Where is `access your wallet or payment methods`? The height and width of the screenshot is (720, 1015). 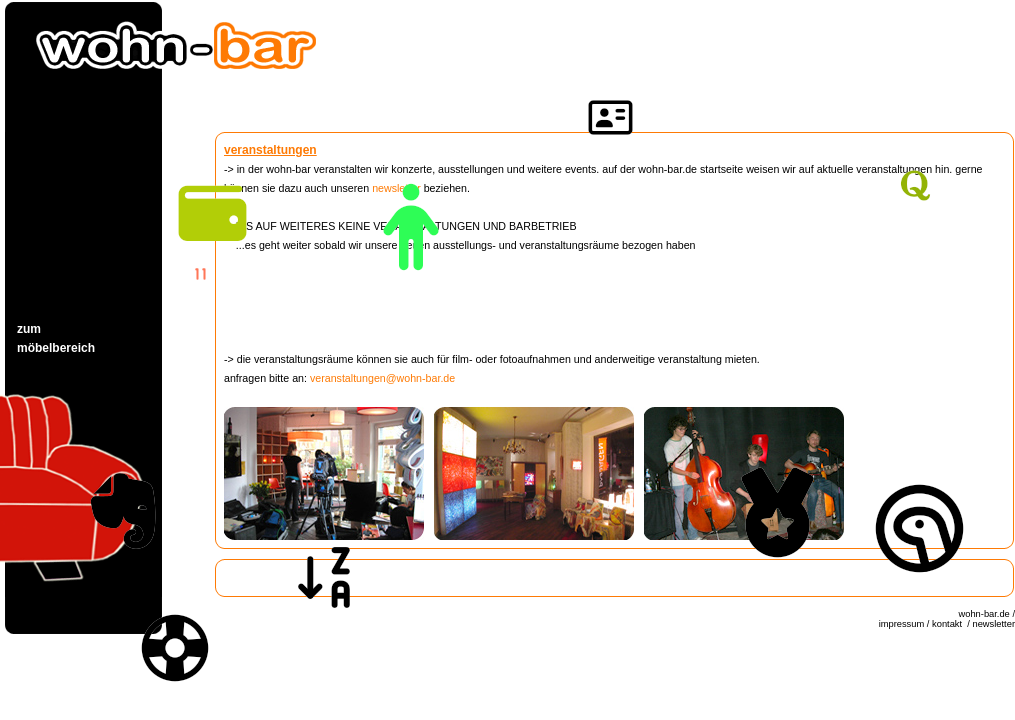 access your wallet or payment methods is located at coordinates (212, 215).